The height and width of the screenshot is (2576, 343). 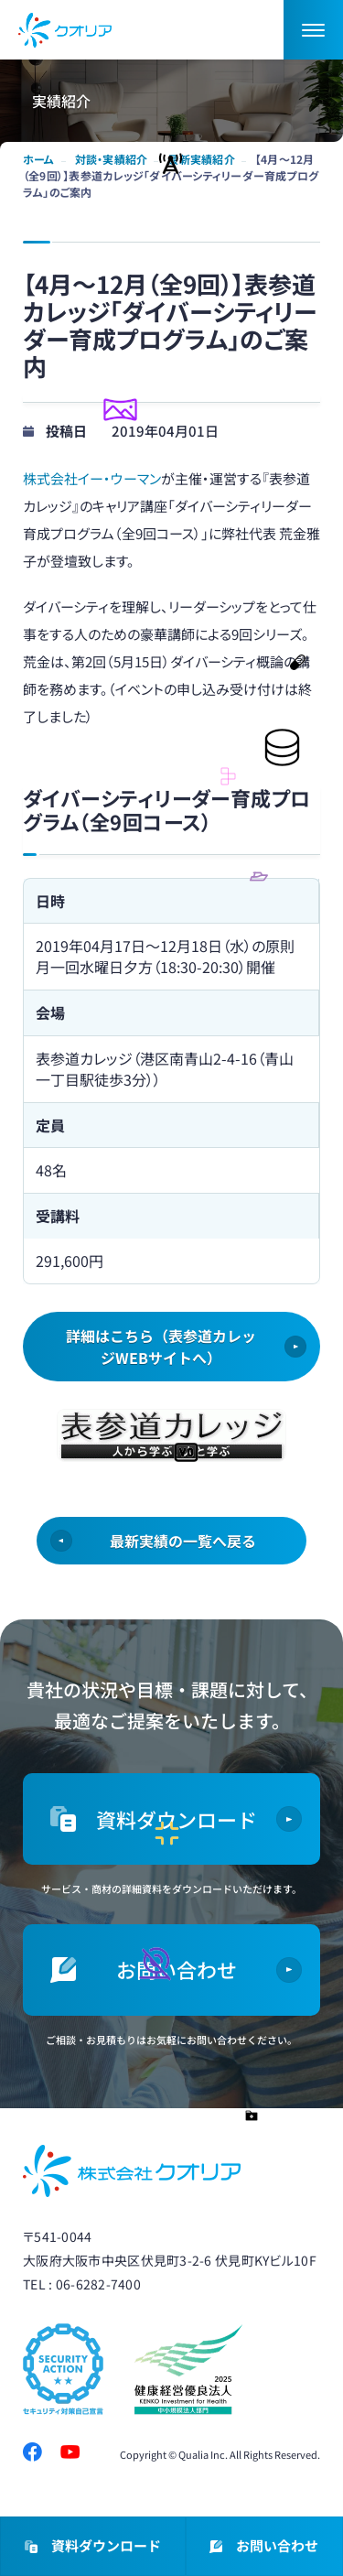 I want to click on toggle voiceover or voice output settings, so click(x=186, y=1452).